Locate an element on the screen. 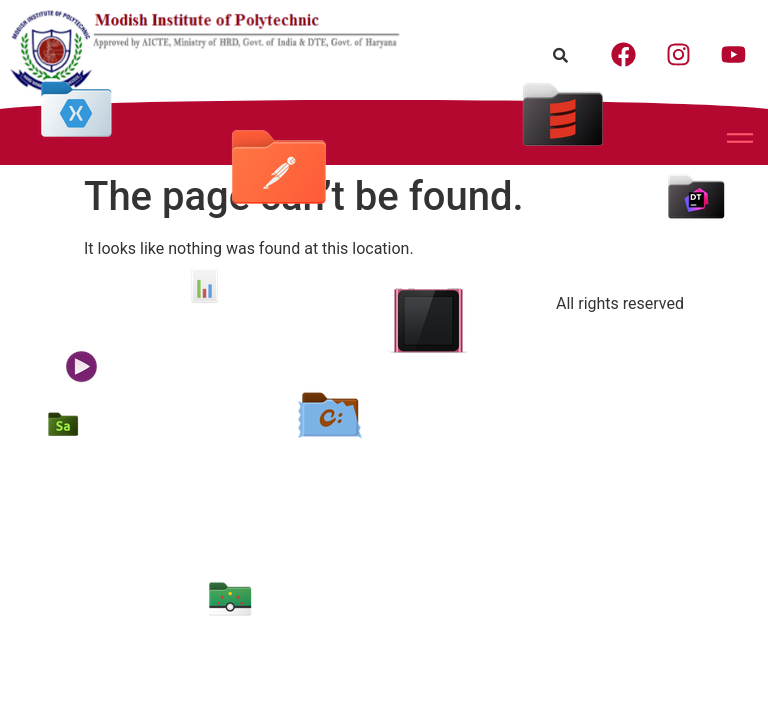  open scala project folder is located at coordinates (562, 116).